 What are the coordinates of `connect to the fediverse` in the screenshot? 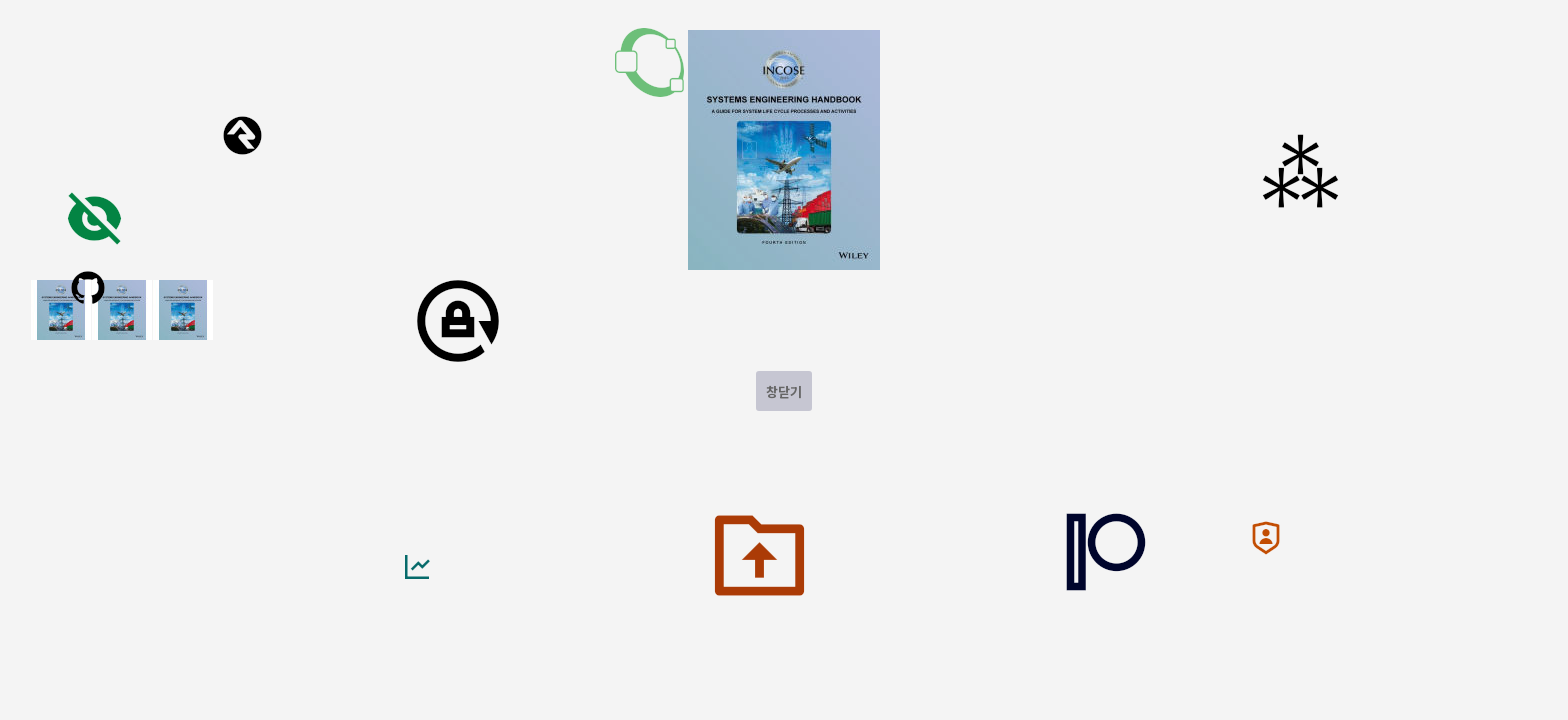 It's located at (1300, 172).